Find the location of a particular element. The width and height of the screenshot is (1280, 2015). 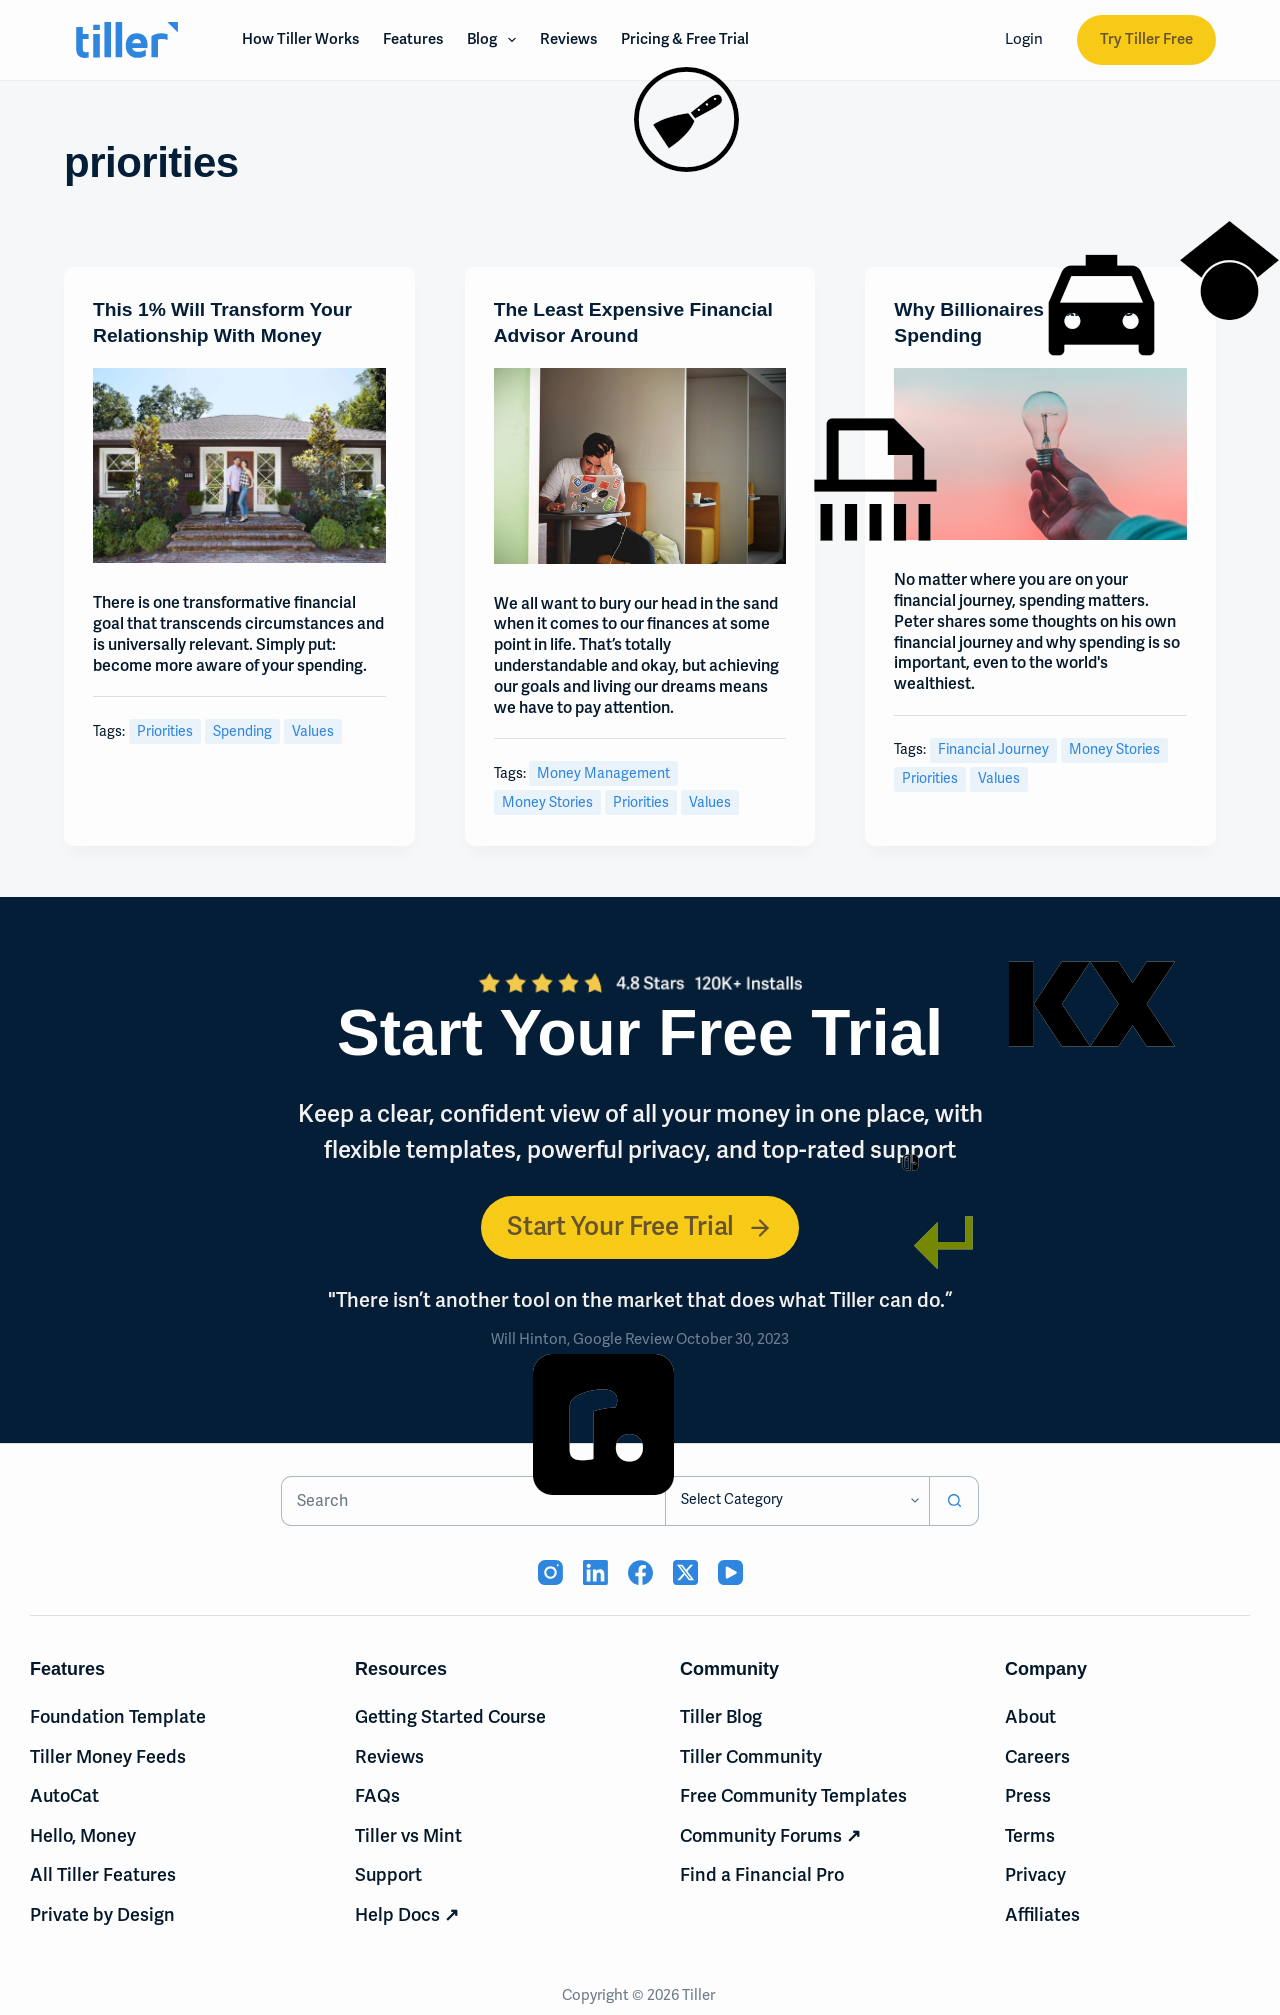

request a taxi or rideshare is located at coordinates (1101, 302).